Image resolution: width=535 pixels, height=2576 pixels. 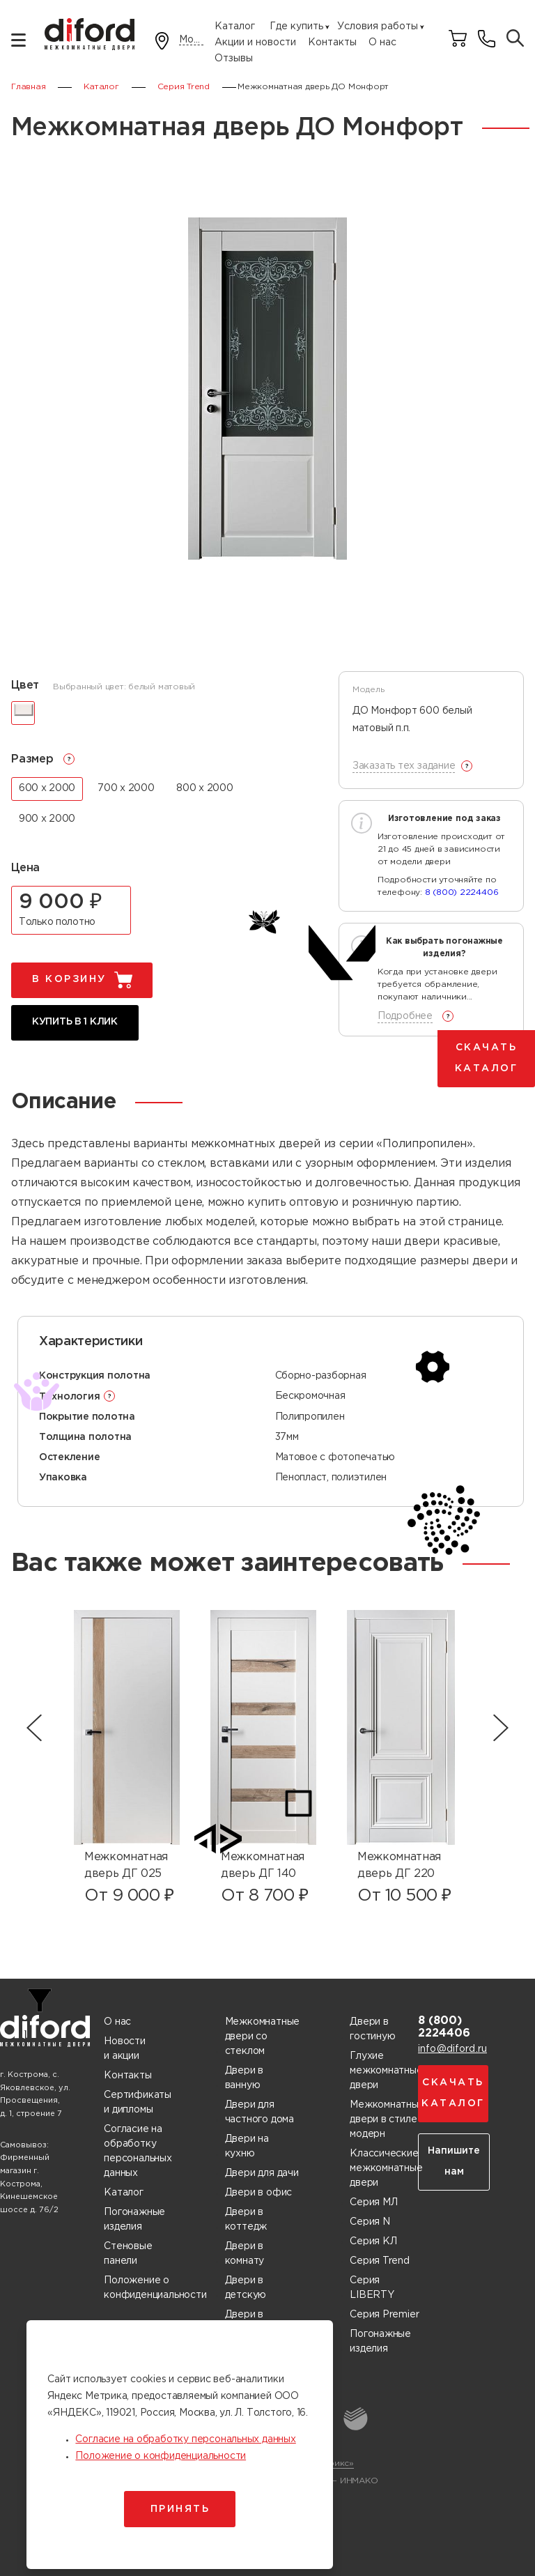 I want to click on filter list or search results, so click(x=40, y=1999).